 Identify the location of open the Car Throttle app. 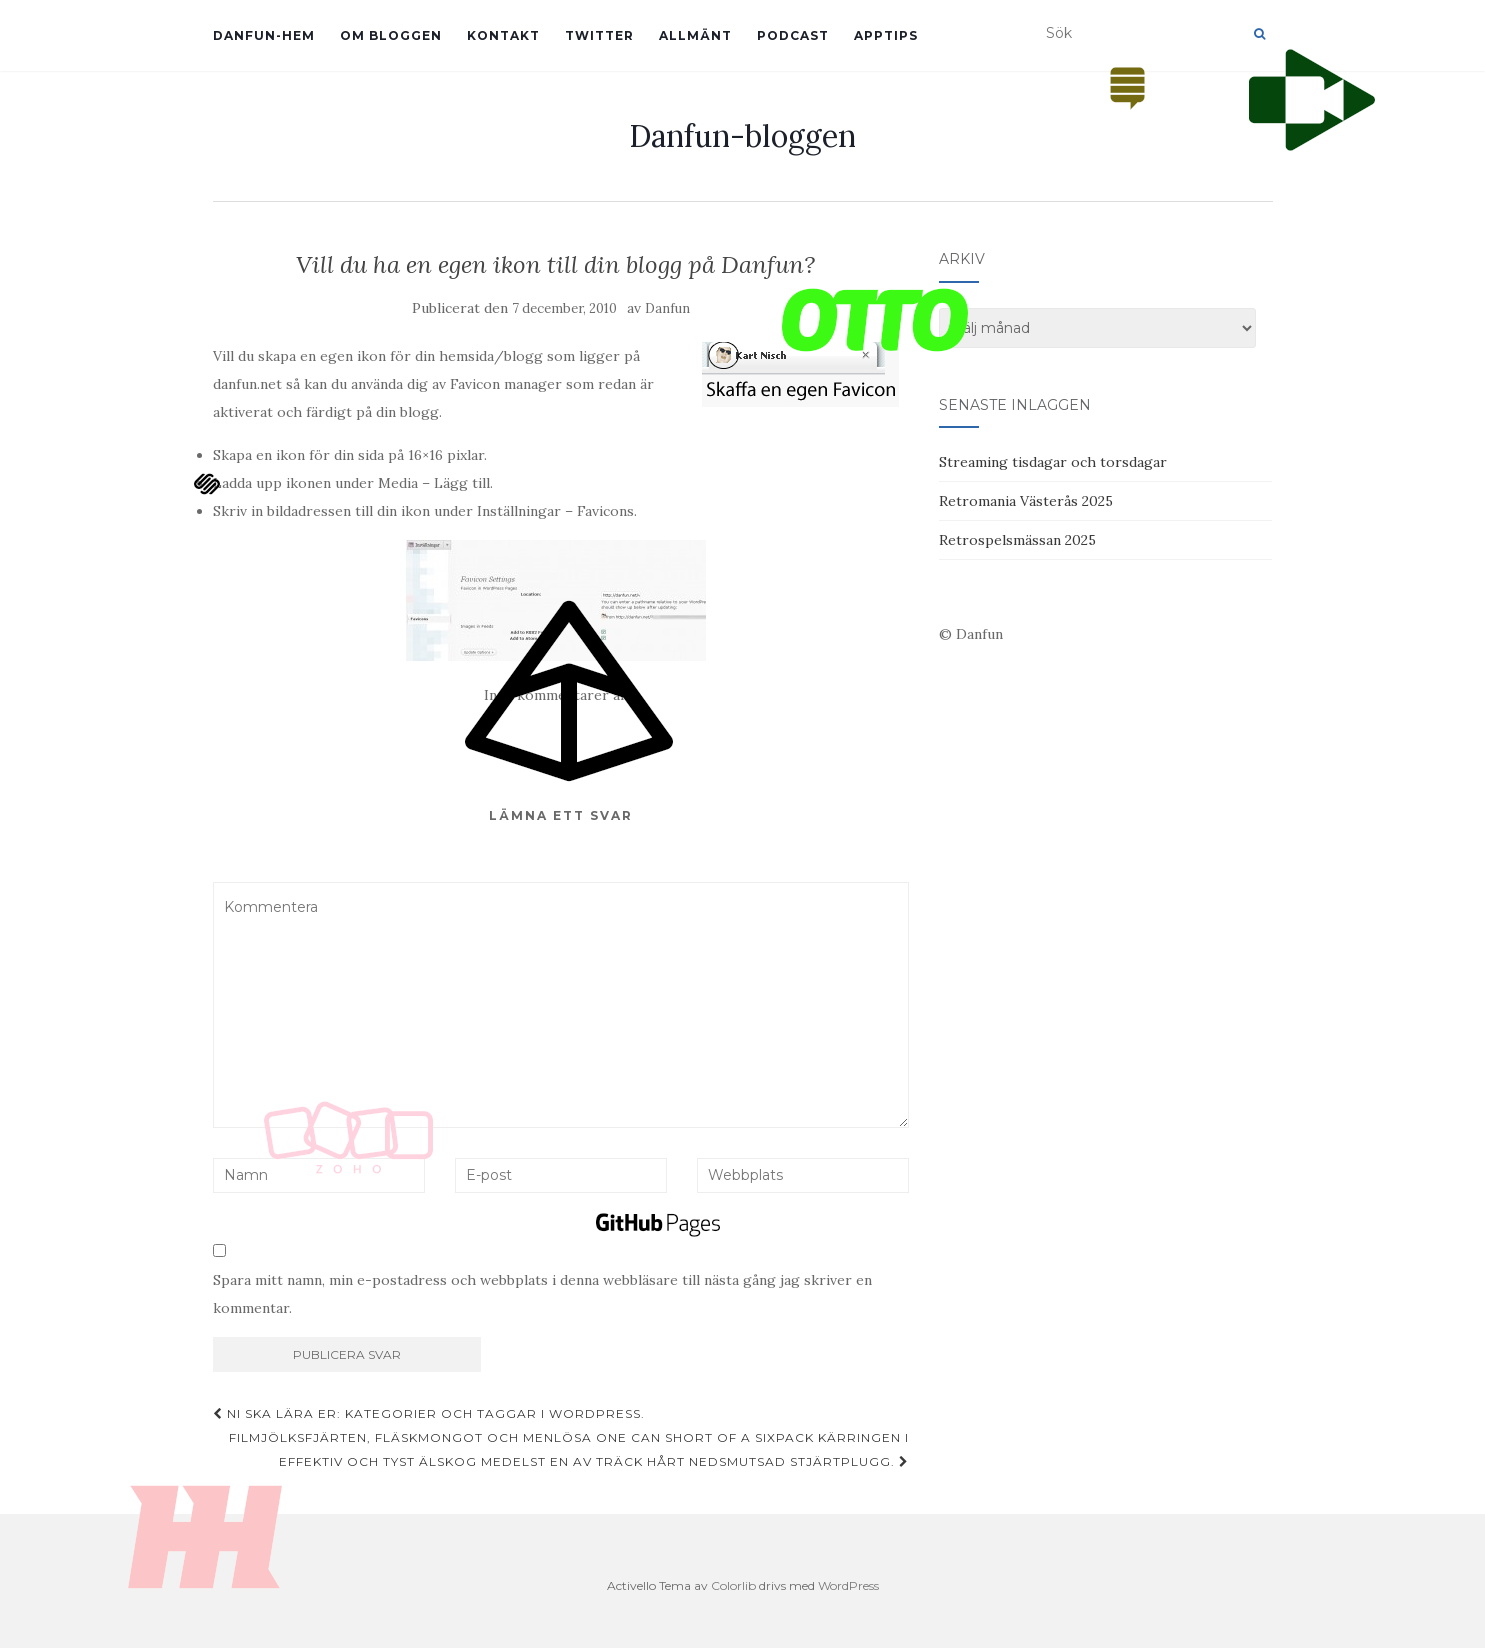
(205, 1537).